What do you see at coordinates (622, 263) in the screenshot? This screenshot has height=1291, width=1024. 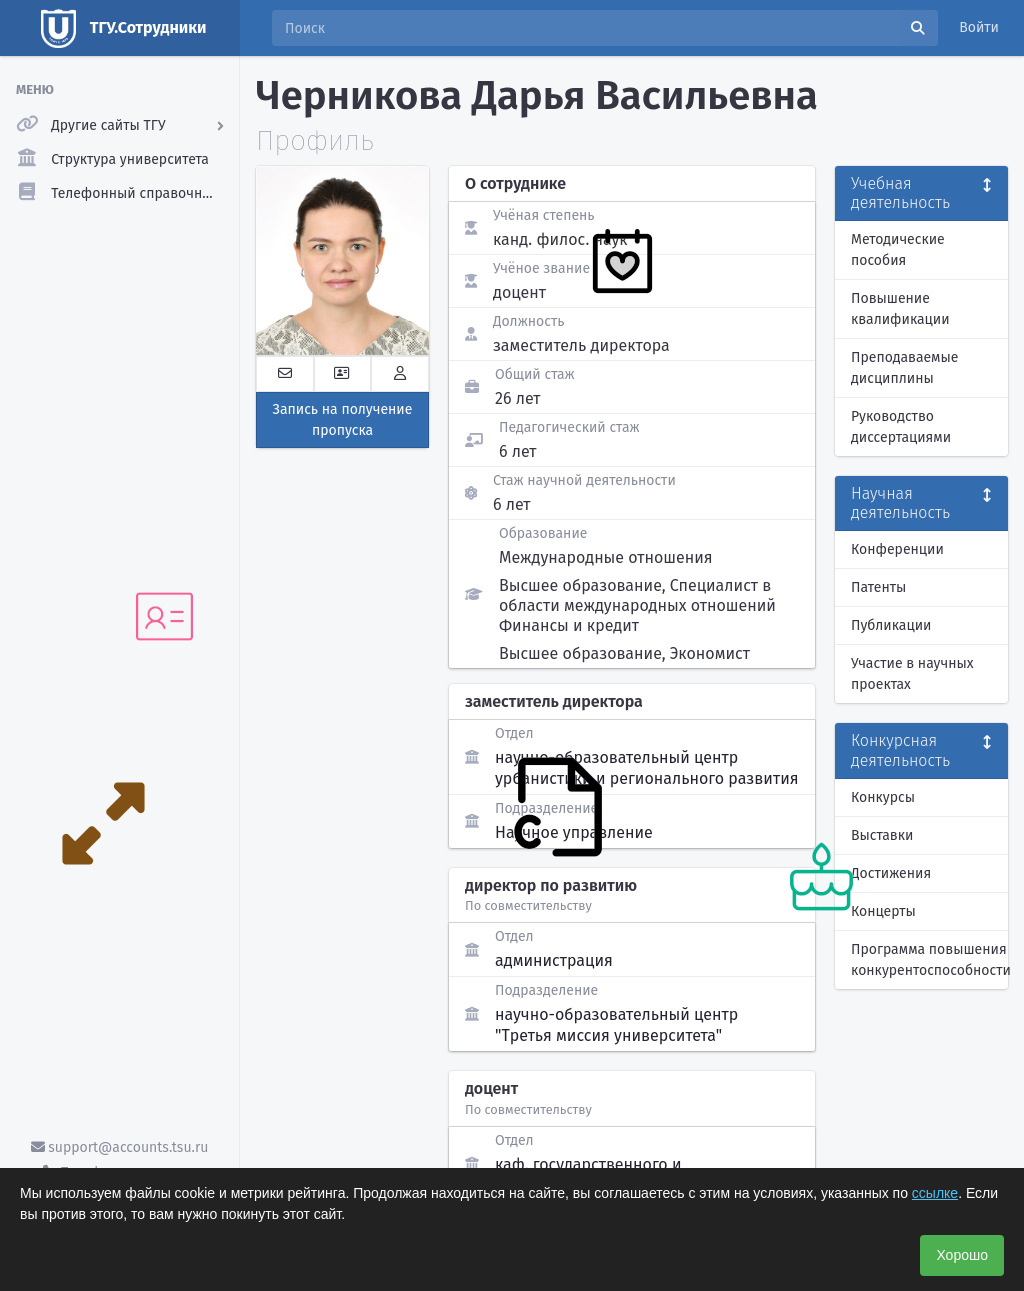 I see `view favorite or loved events` at bounding box center [622, 263].